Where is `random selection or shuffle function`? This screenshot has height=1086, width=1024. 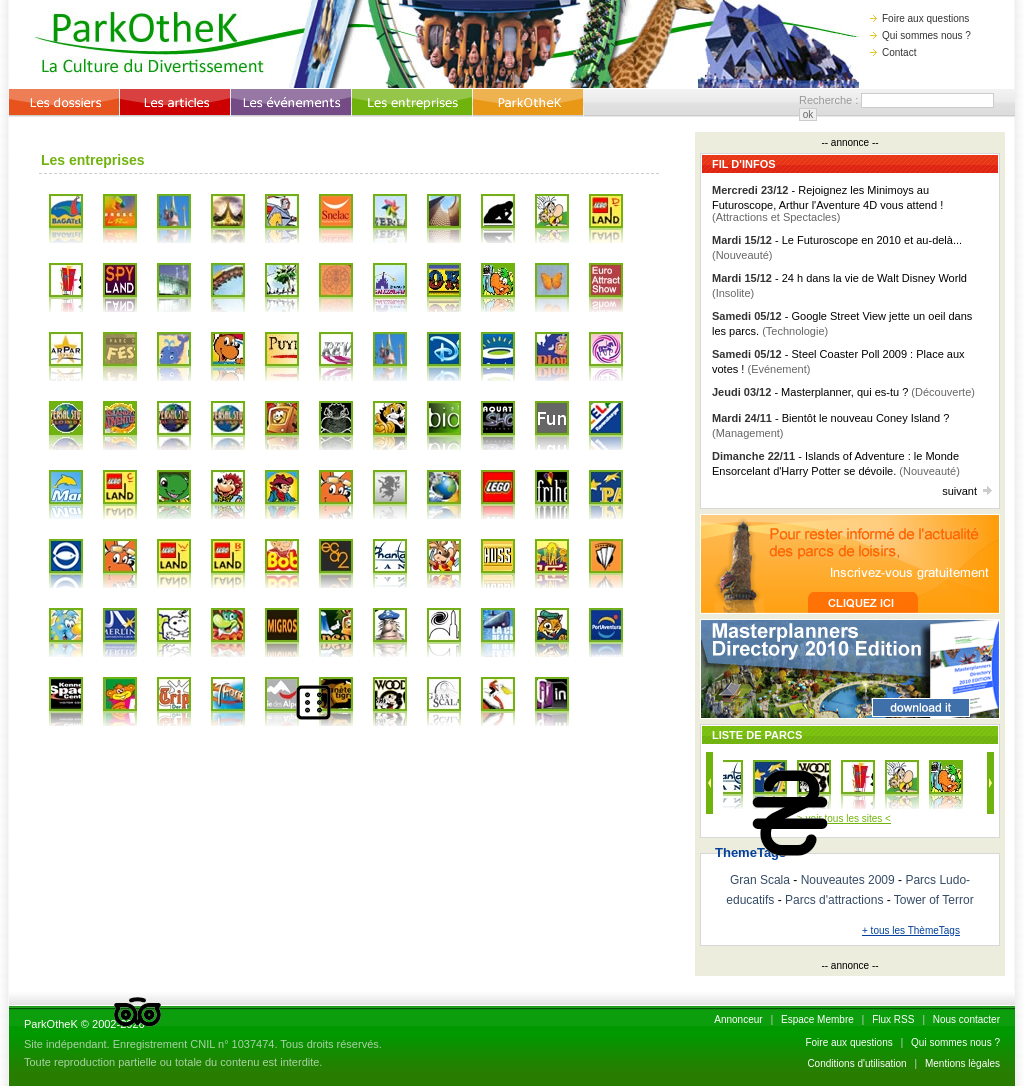
random selection or shuffle function is located at coordinates (313, 702).